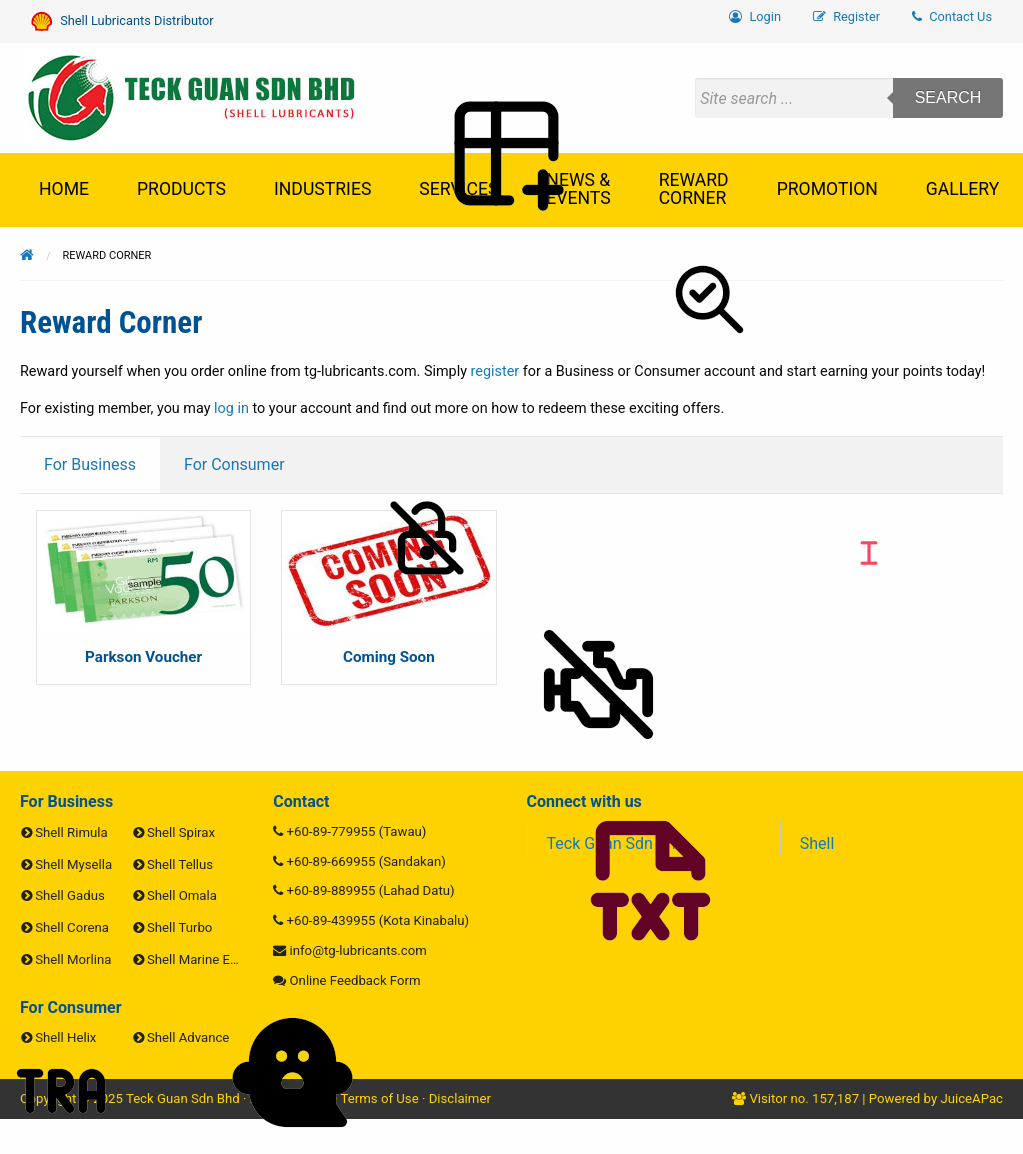  What do you see at coordinates (598, 684) in the screenshot?
I see `engine disabled or turned off` at bounding box center [598, 684].